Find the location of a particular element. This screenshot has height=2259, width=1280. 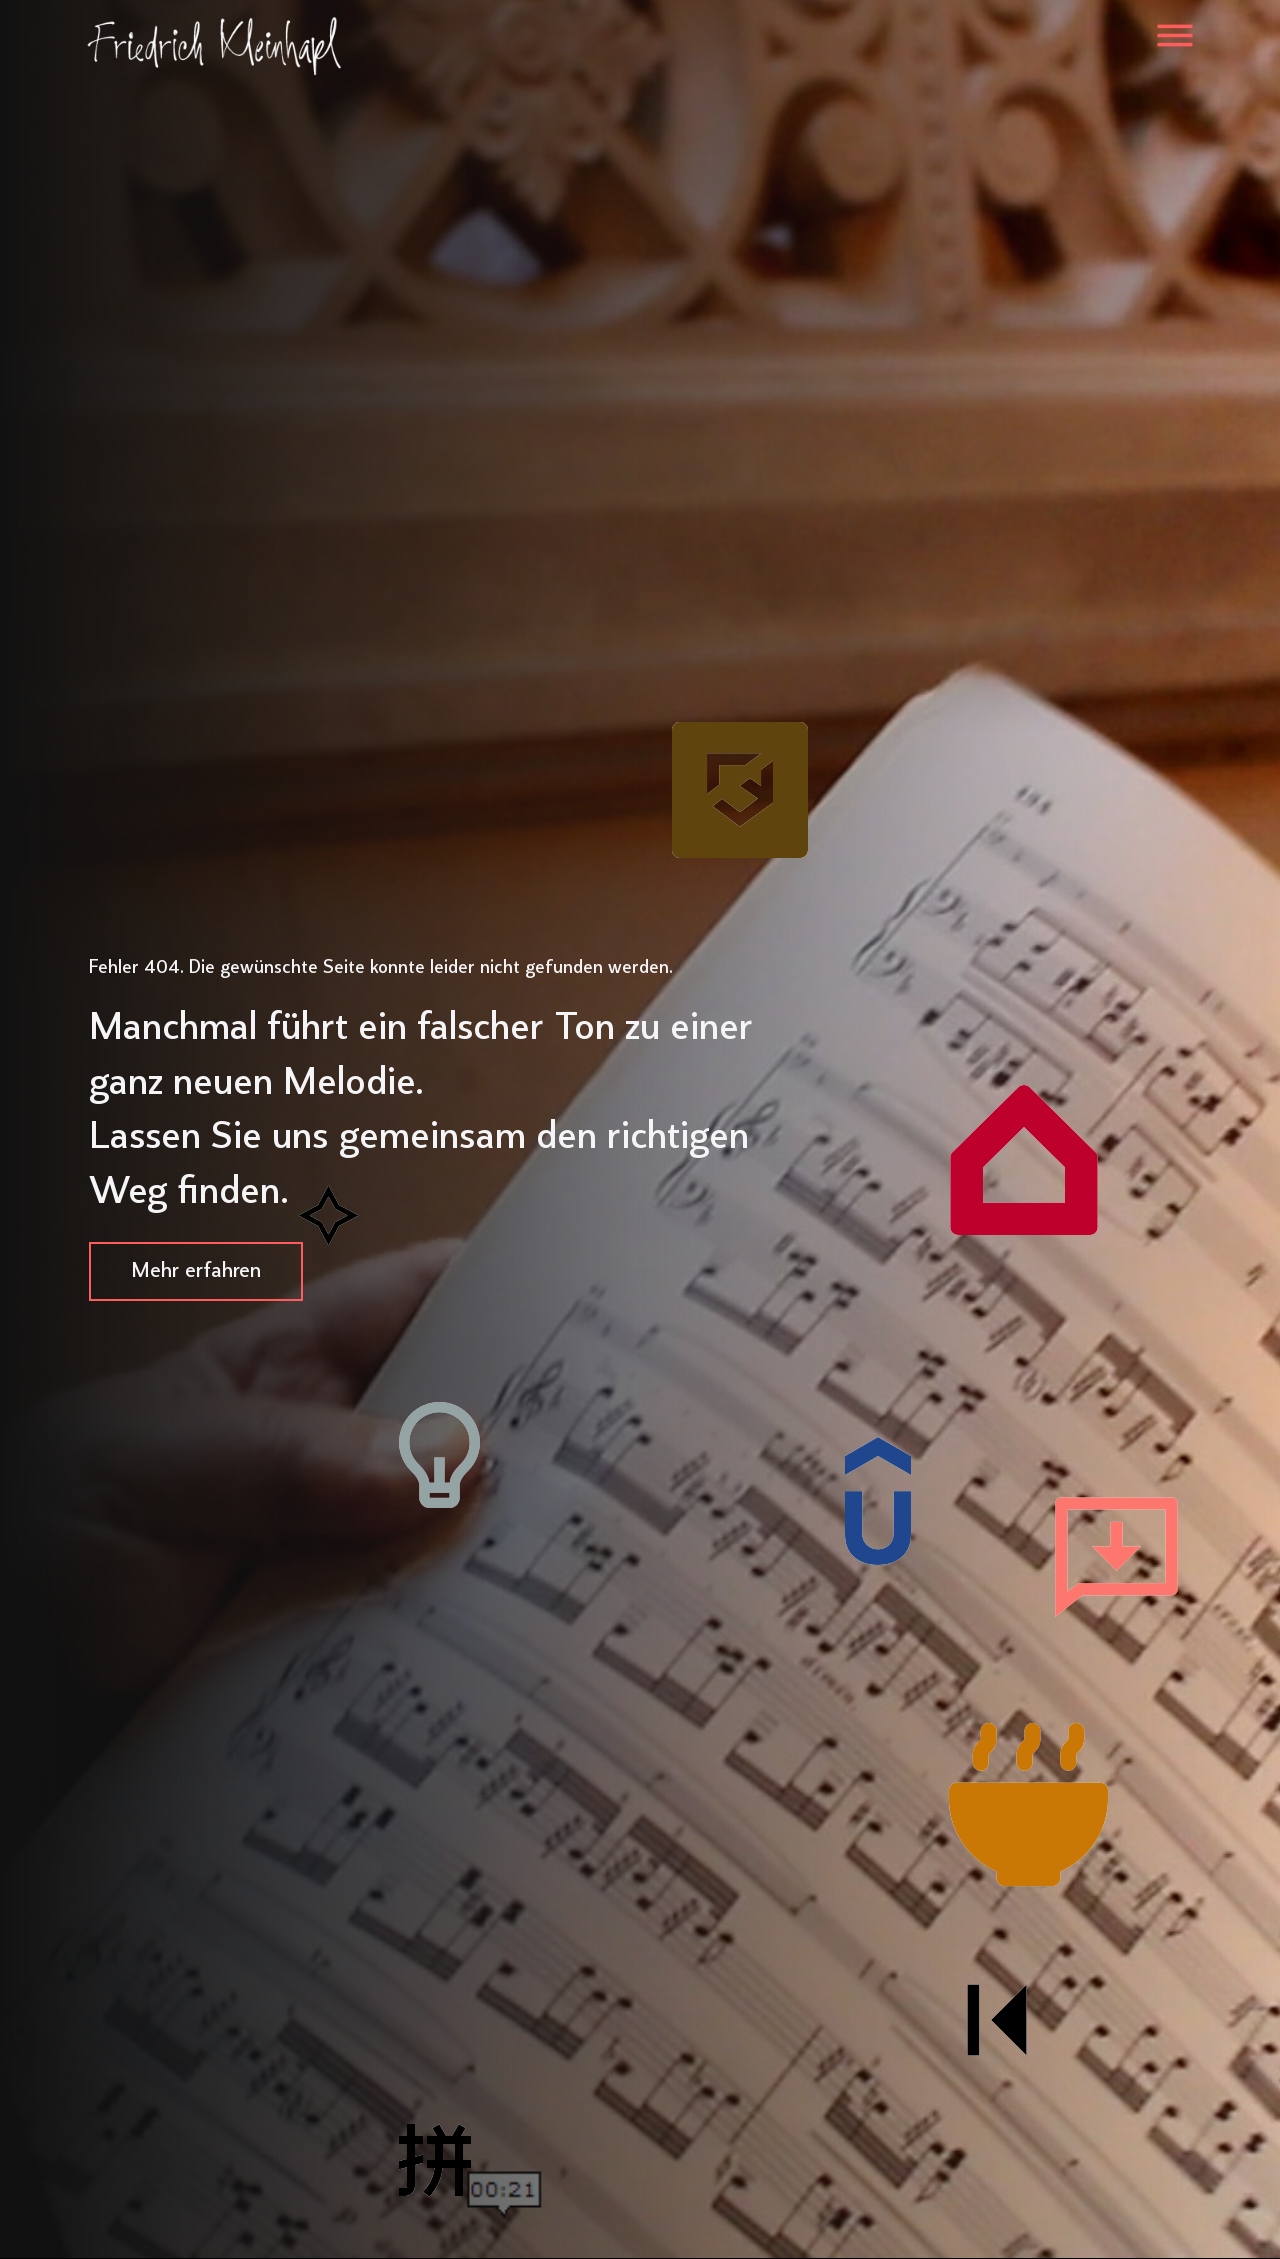

clubforce app or service logo is located at coordinates (740, 790).